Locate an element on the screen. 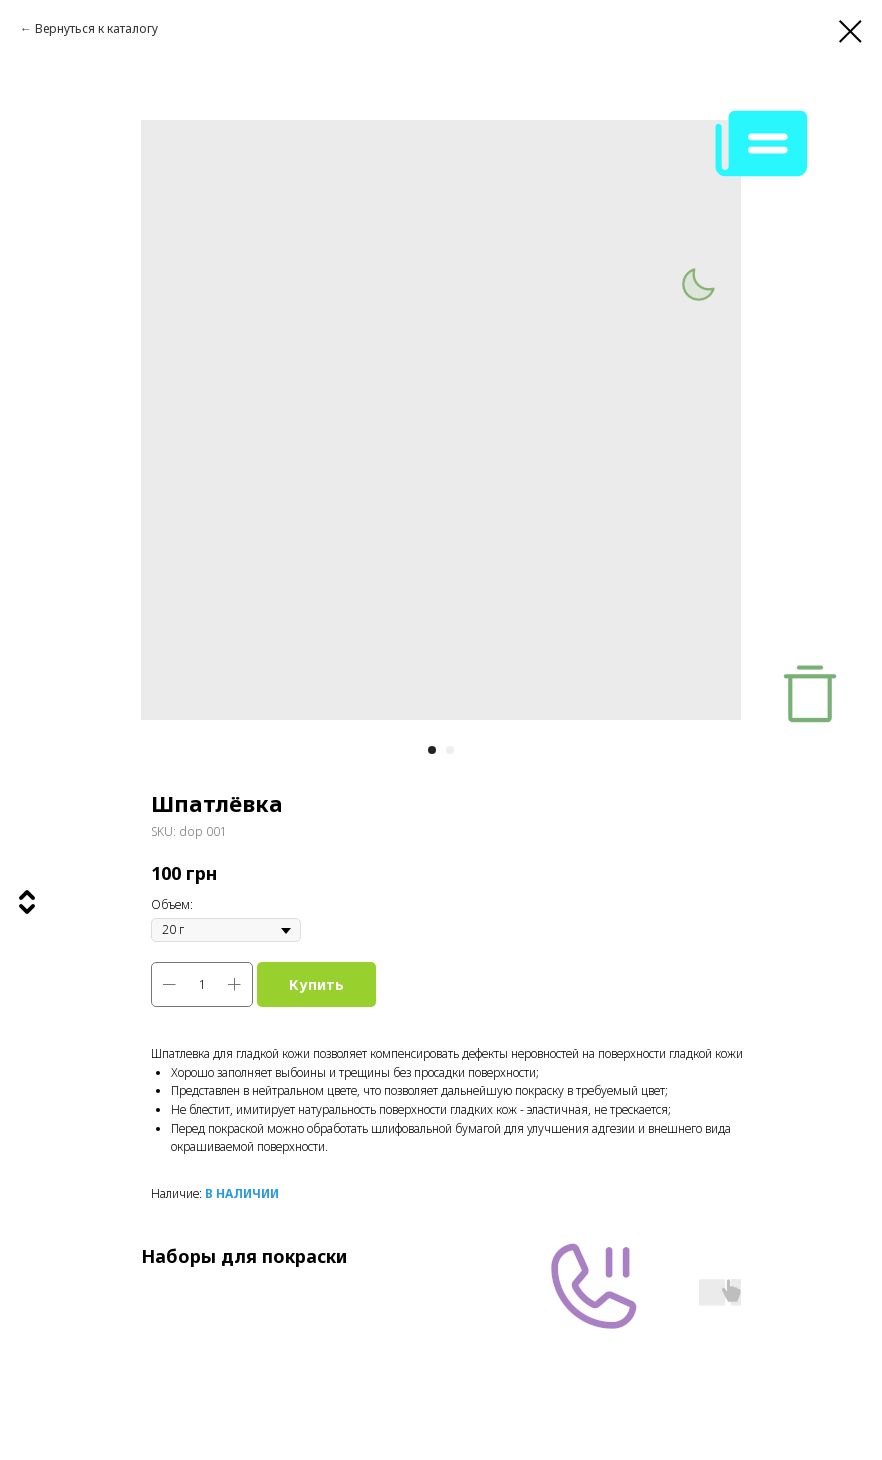  put current call on hold is located at coordinates (595, 1284).